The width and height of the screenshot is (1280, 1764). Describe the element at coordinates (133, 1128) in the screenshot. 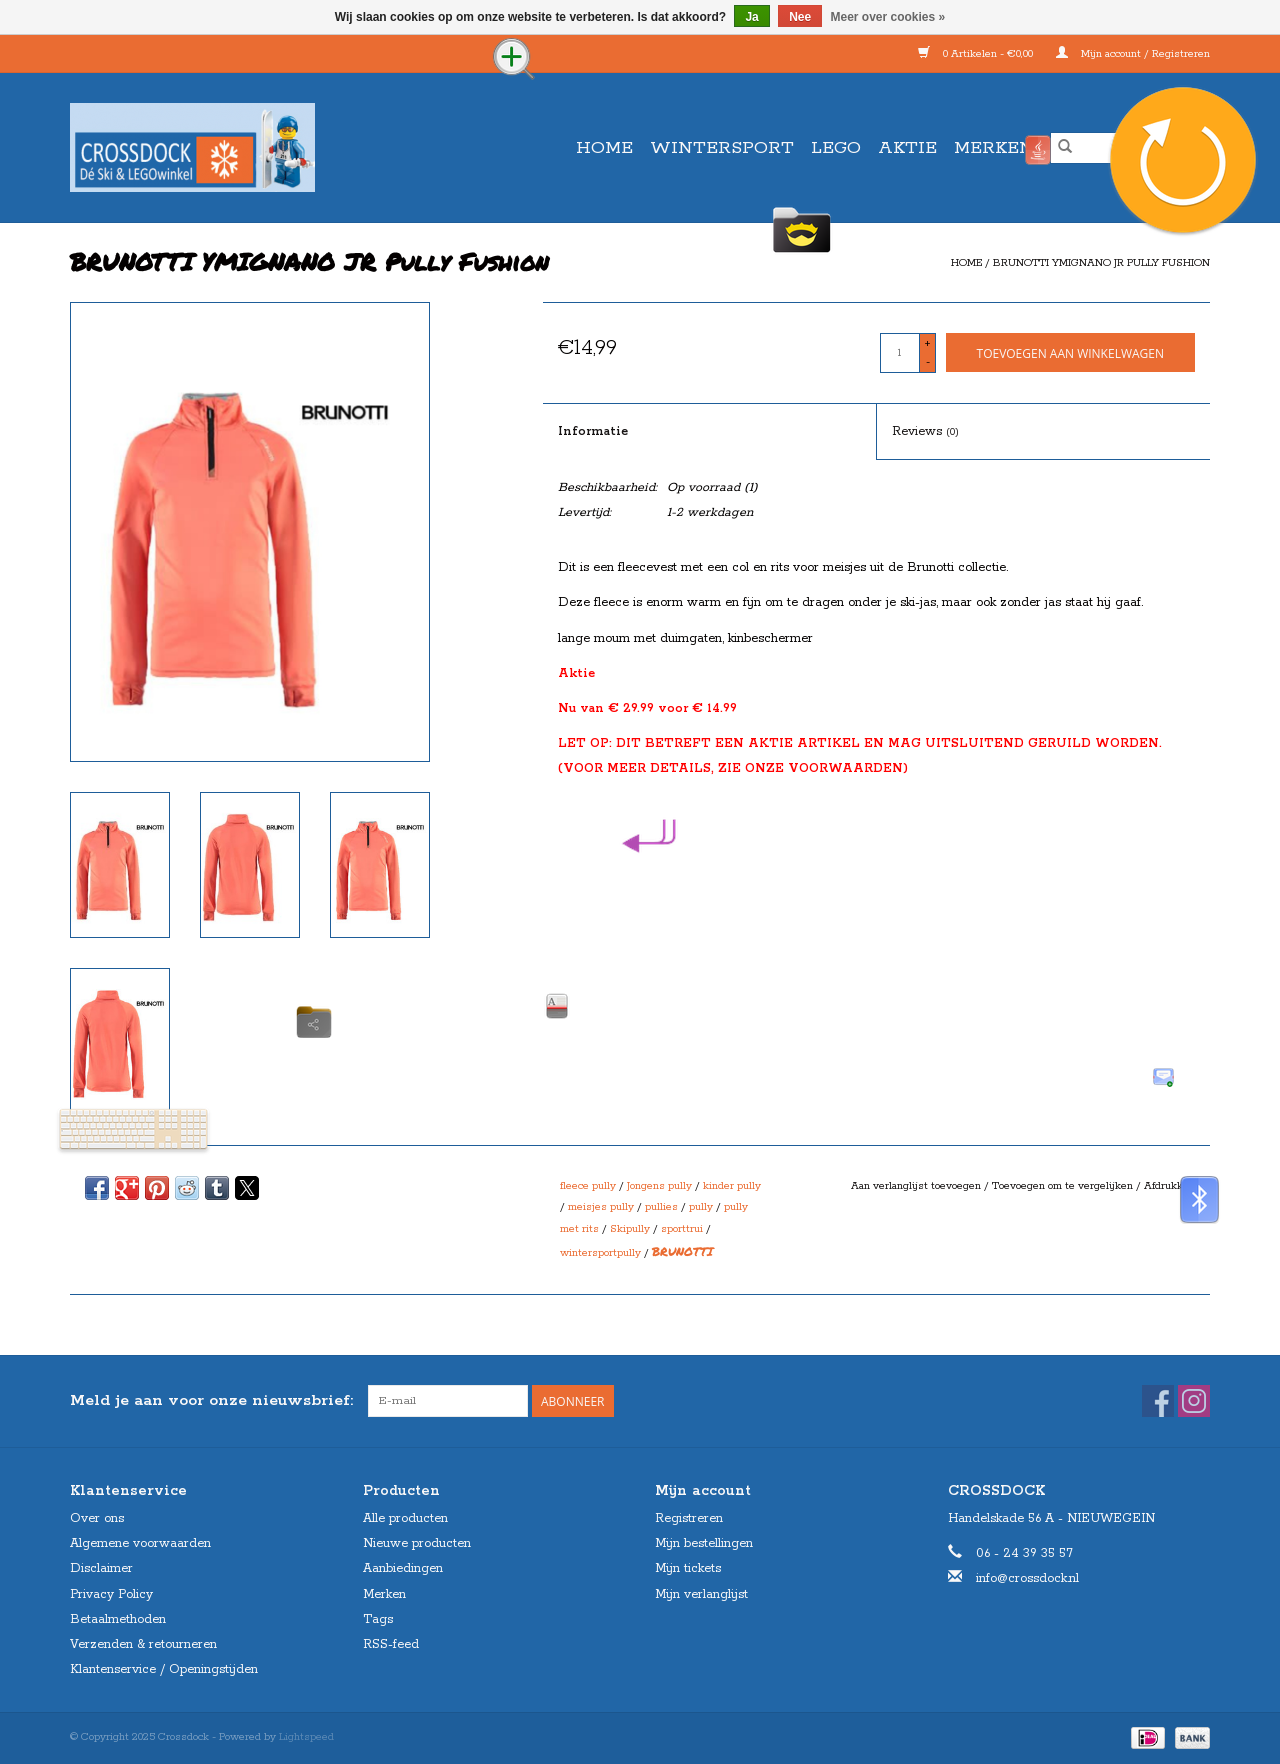

I see `connect a bluetooth keyboard` at that location.